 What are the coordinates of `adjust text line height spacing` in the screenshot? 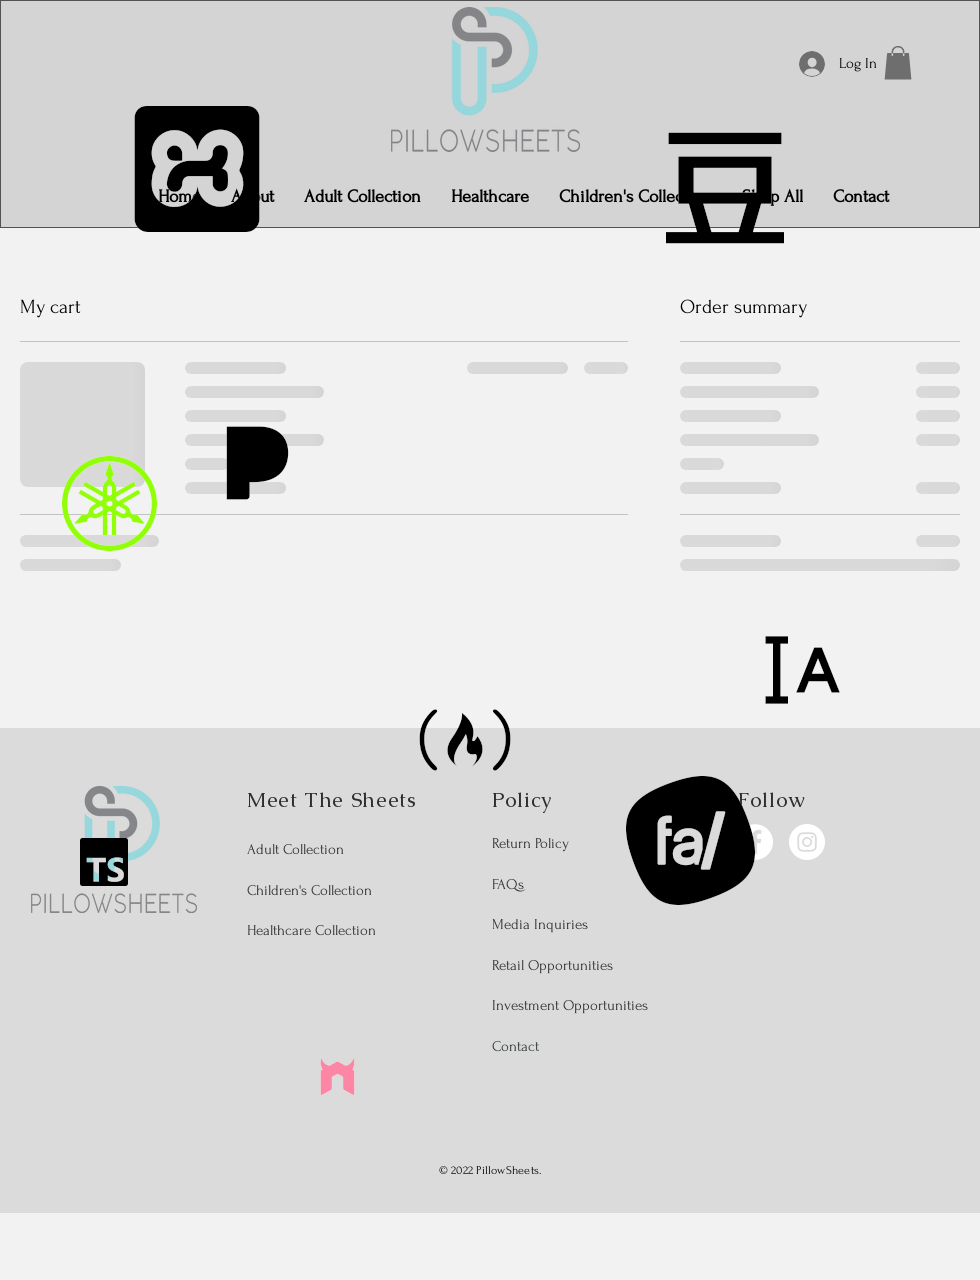 It's located at (803, 670).